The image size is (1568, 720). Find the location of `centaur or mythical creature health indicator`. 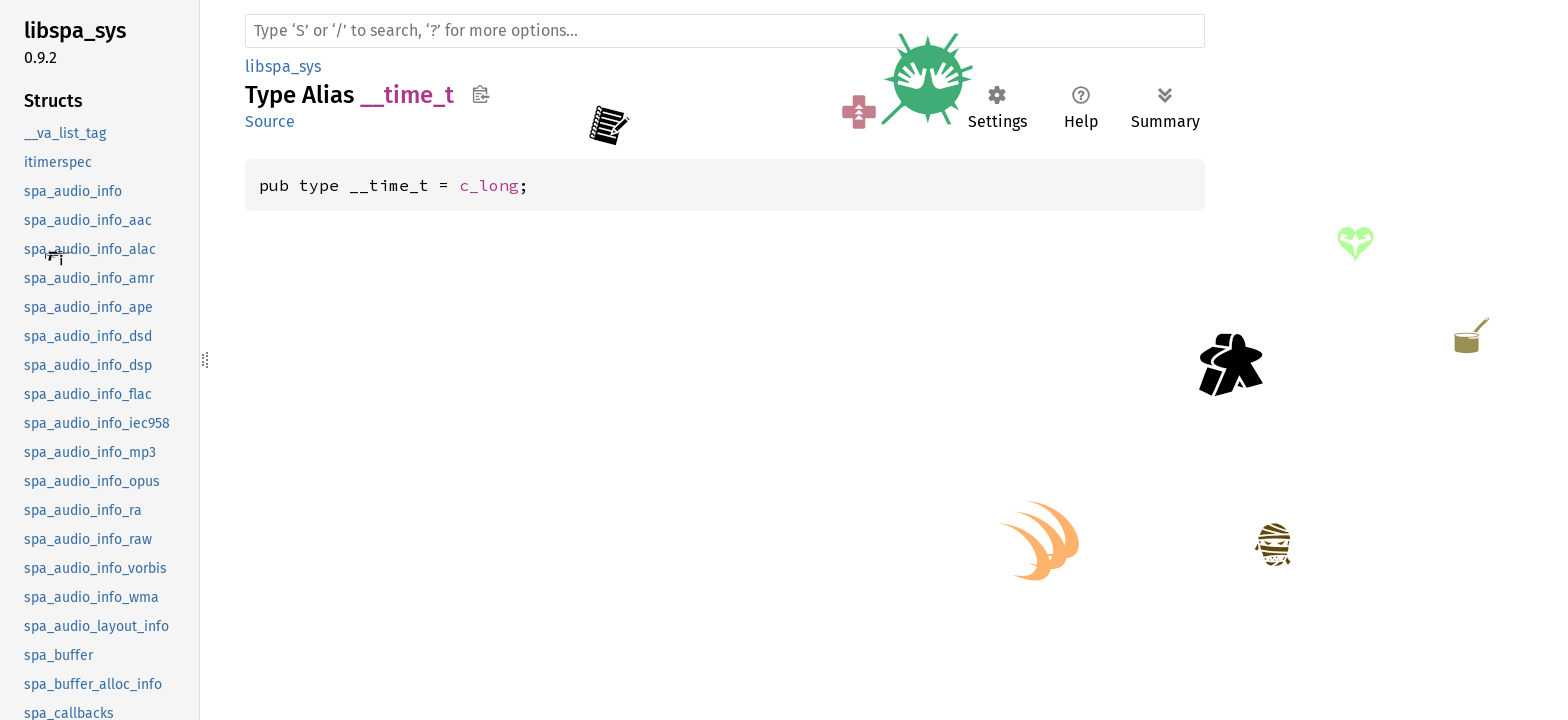

centaur or mythical creature health indicator is located at coordinates (1355, 244).